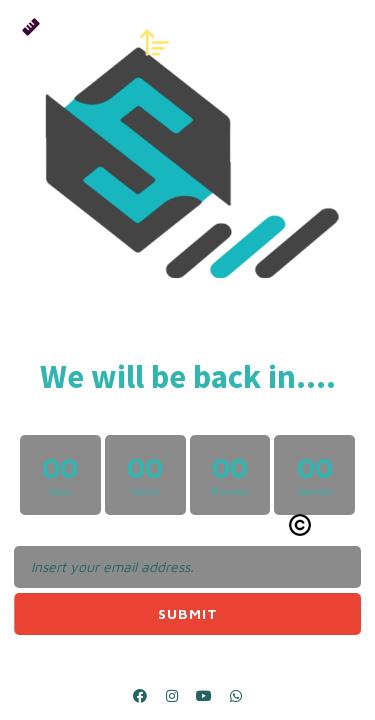 The height and width of the screenshot is (720, 375). I want to click on access measurement tools, so click(31, 27).